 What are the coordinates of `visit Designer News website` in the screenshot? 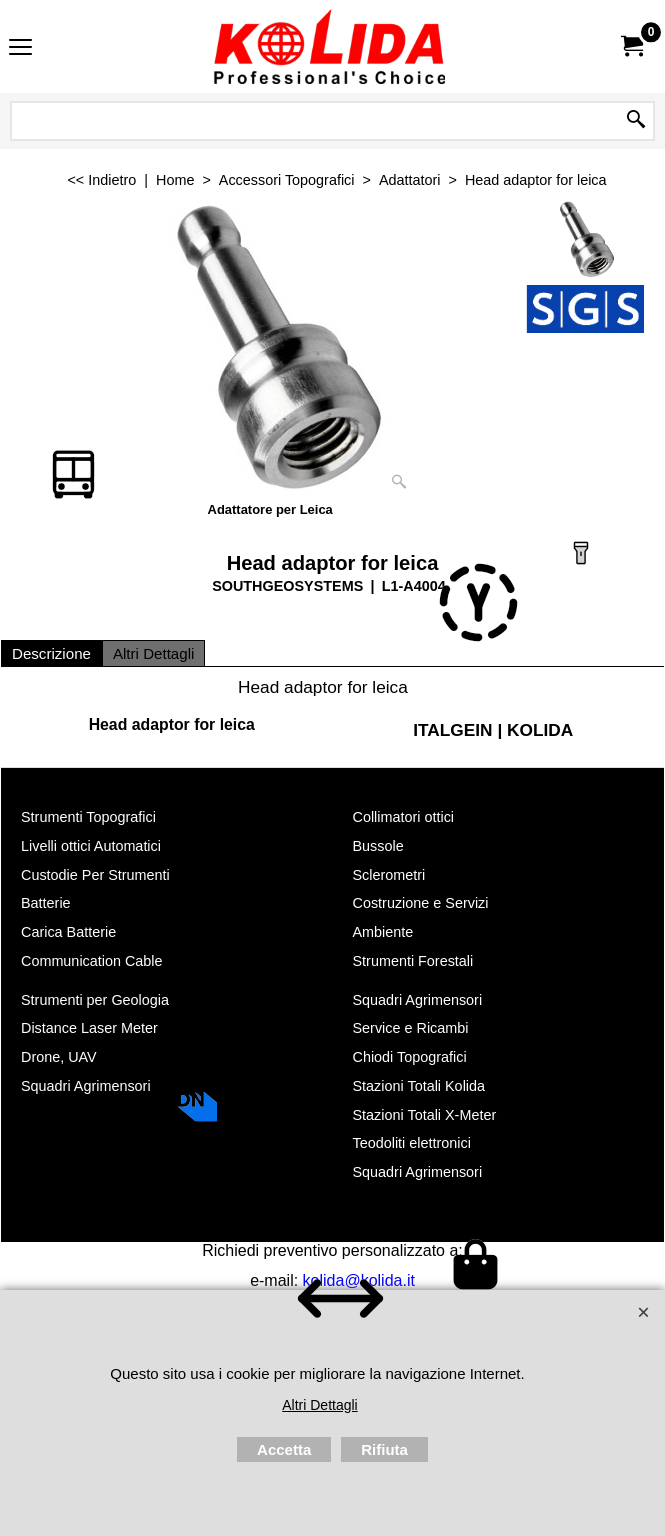 It's located at (197, 1106).